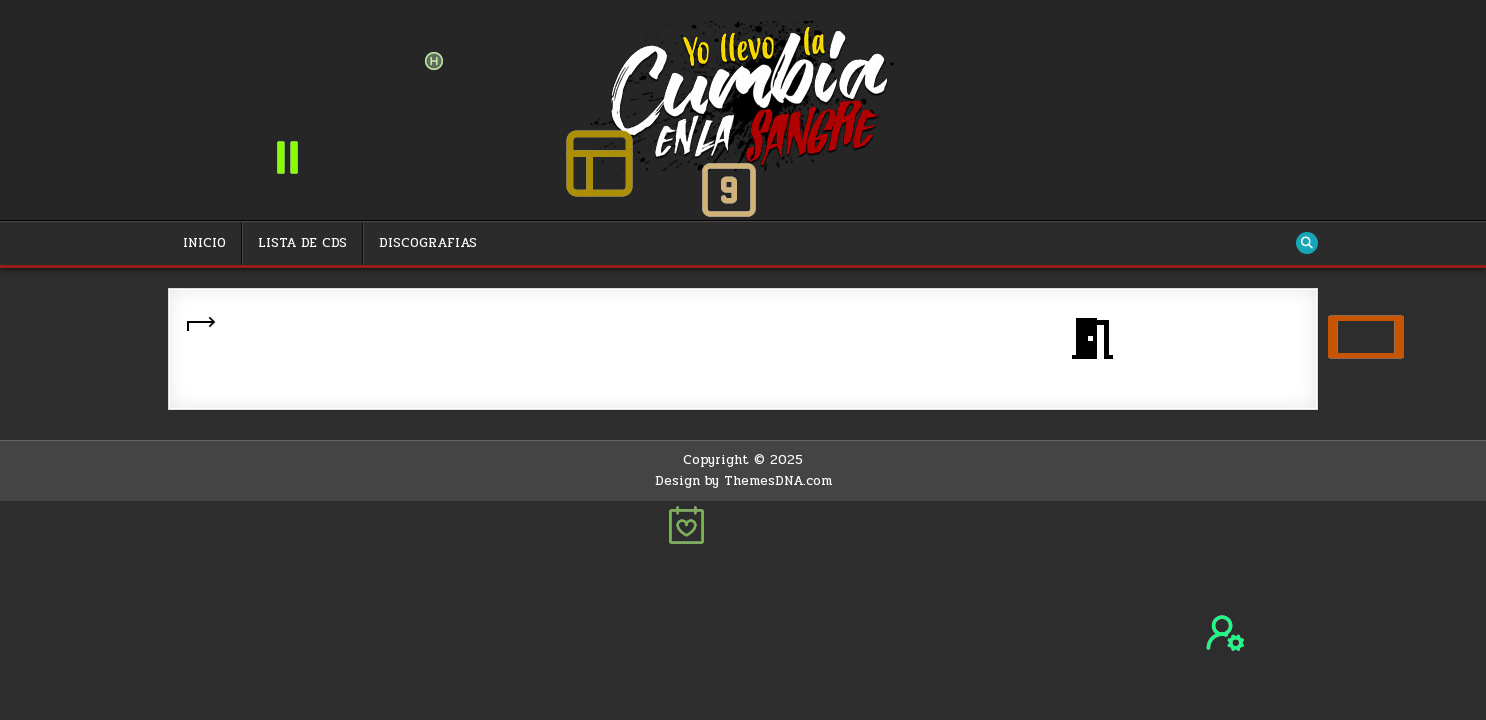  What do you see at coordinates (434, 61) in the screenshot?
I see `hospital or medical facility indicator` at bounding box center [434, 61].